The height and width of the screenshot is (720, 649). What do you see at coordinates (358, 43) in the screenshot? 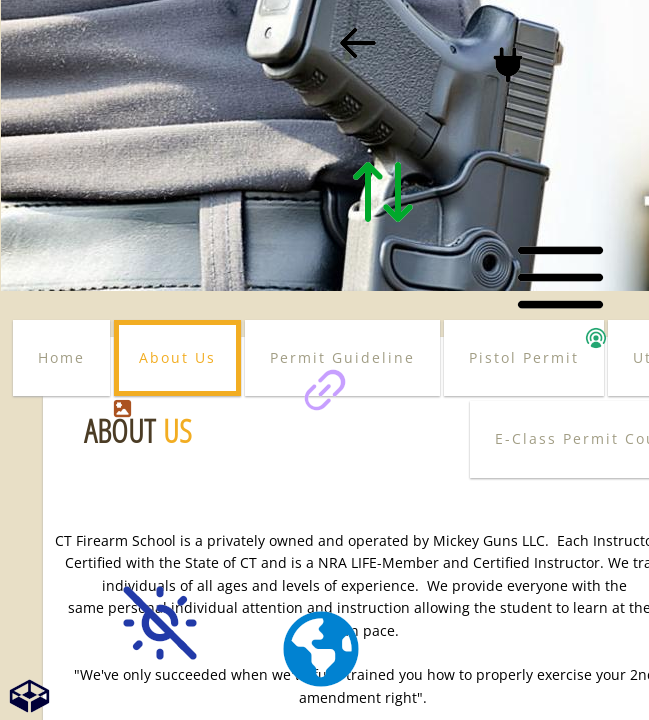
I see `go back to the previous screen` at bounding box center [358, 43].